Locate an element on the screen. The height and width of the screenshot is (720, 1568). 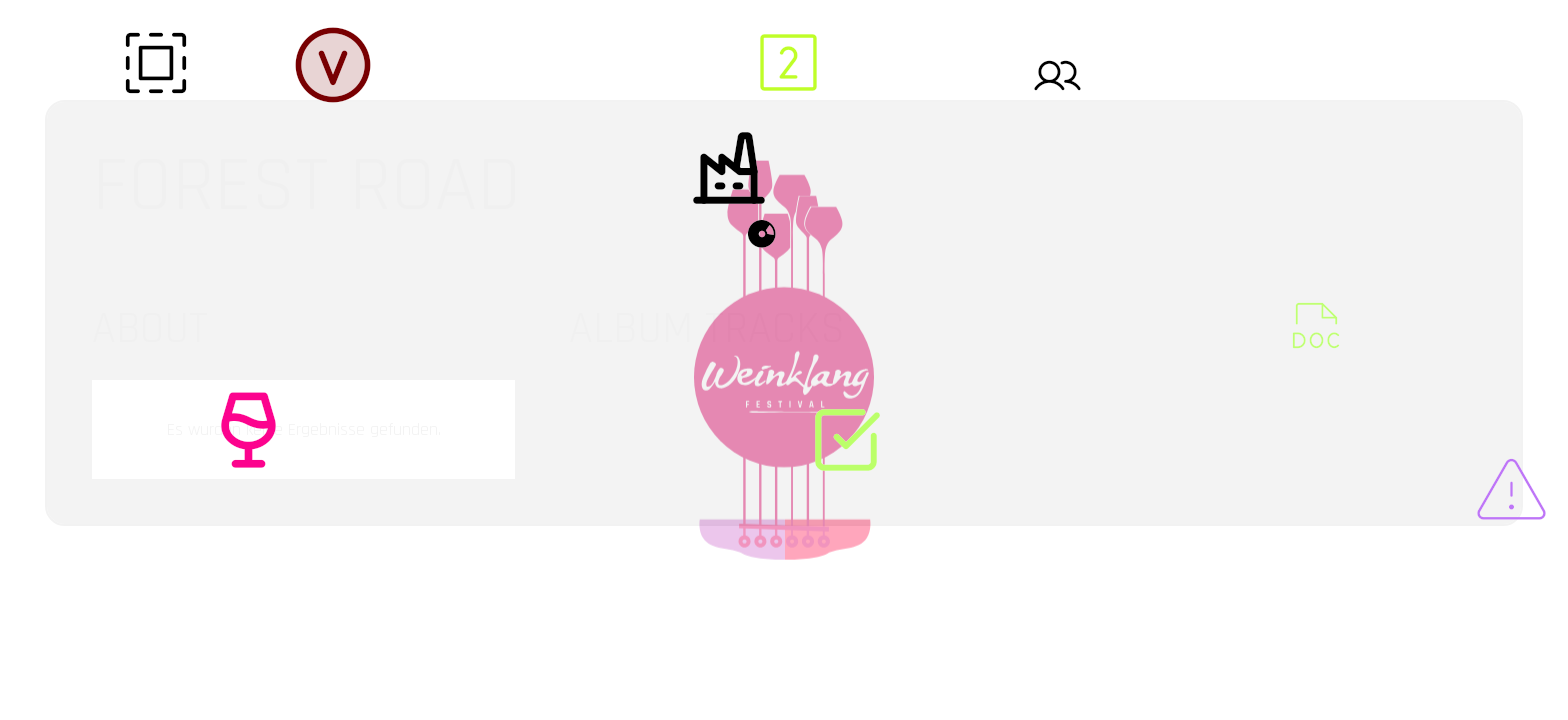
view all users or team members is located at coordinates (1057, 75).